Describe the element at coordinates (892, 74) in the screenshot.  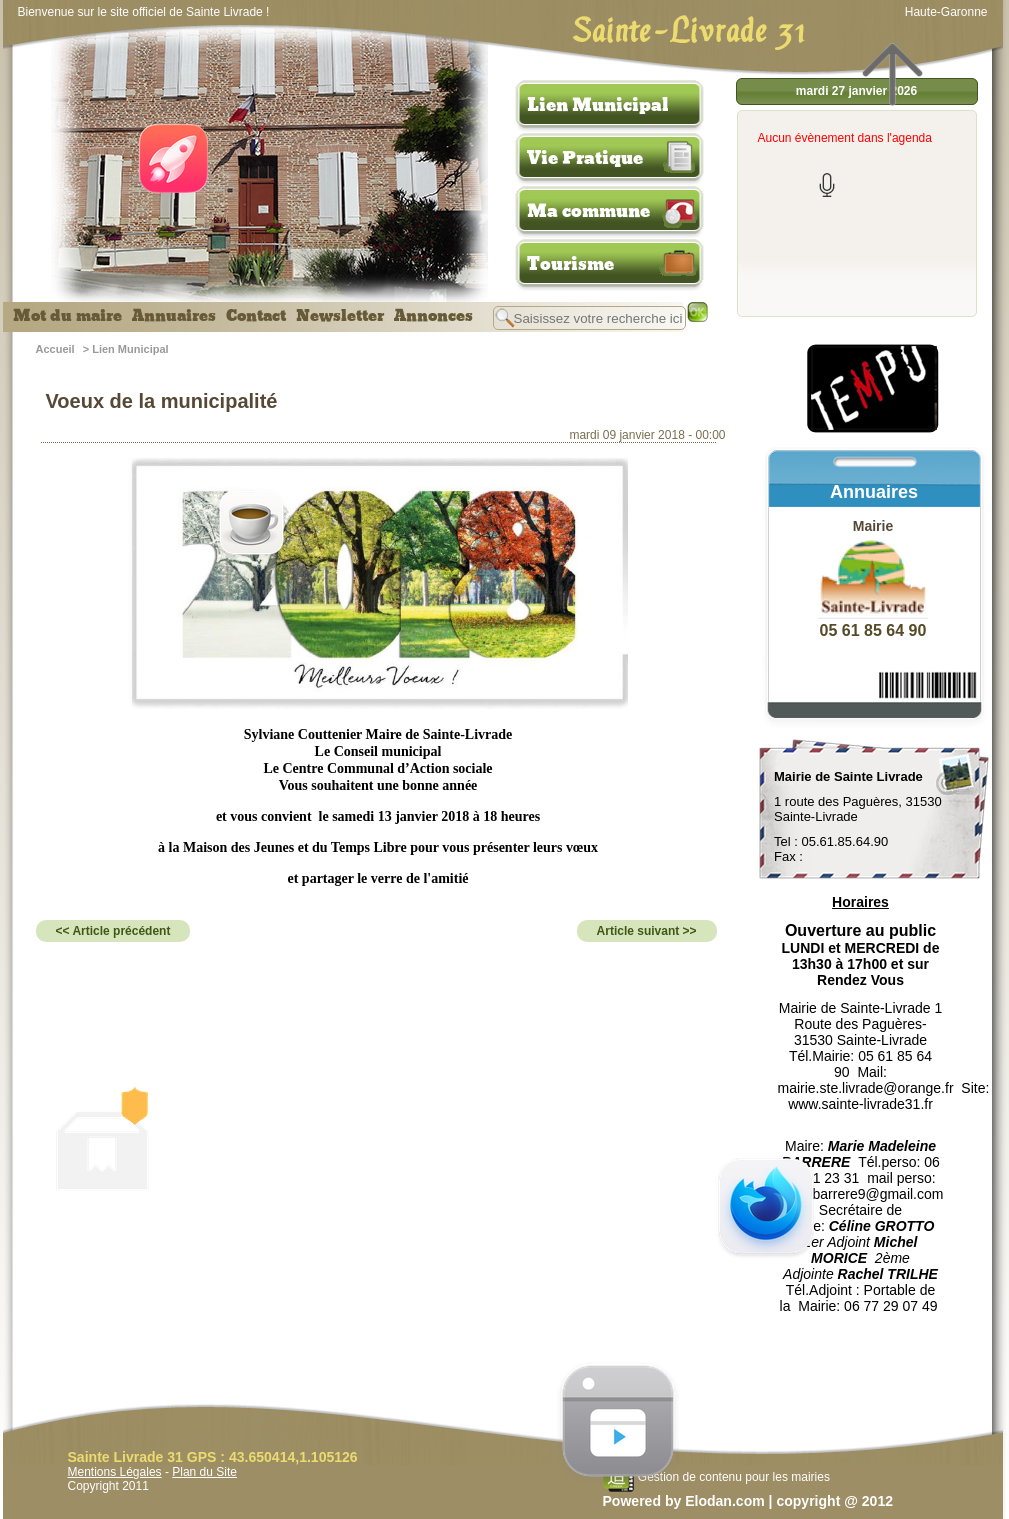
I see `upload file or content` at that location.